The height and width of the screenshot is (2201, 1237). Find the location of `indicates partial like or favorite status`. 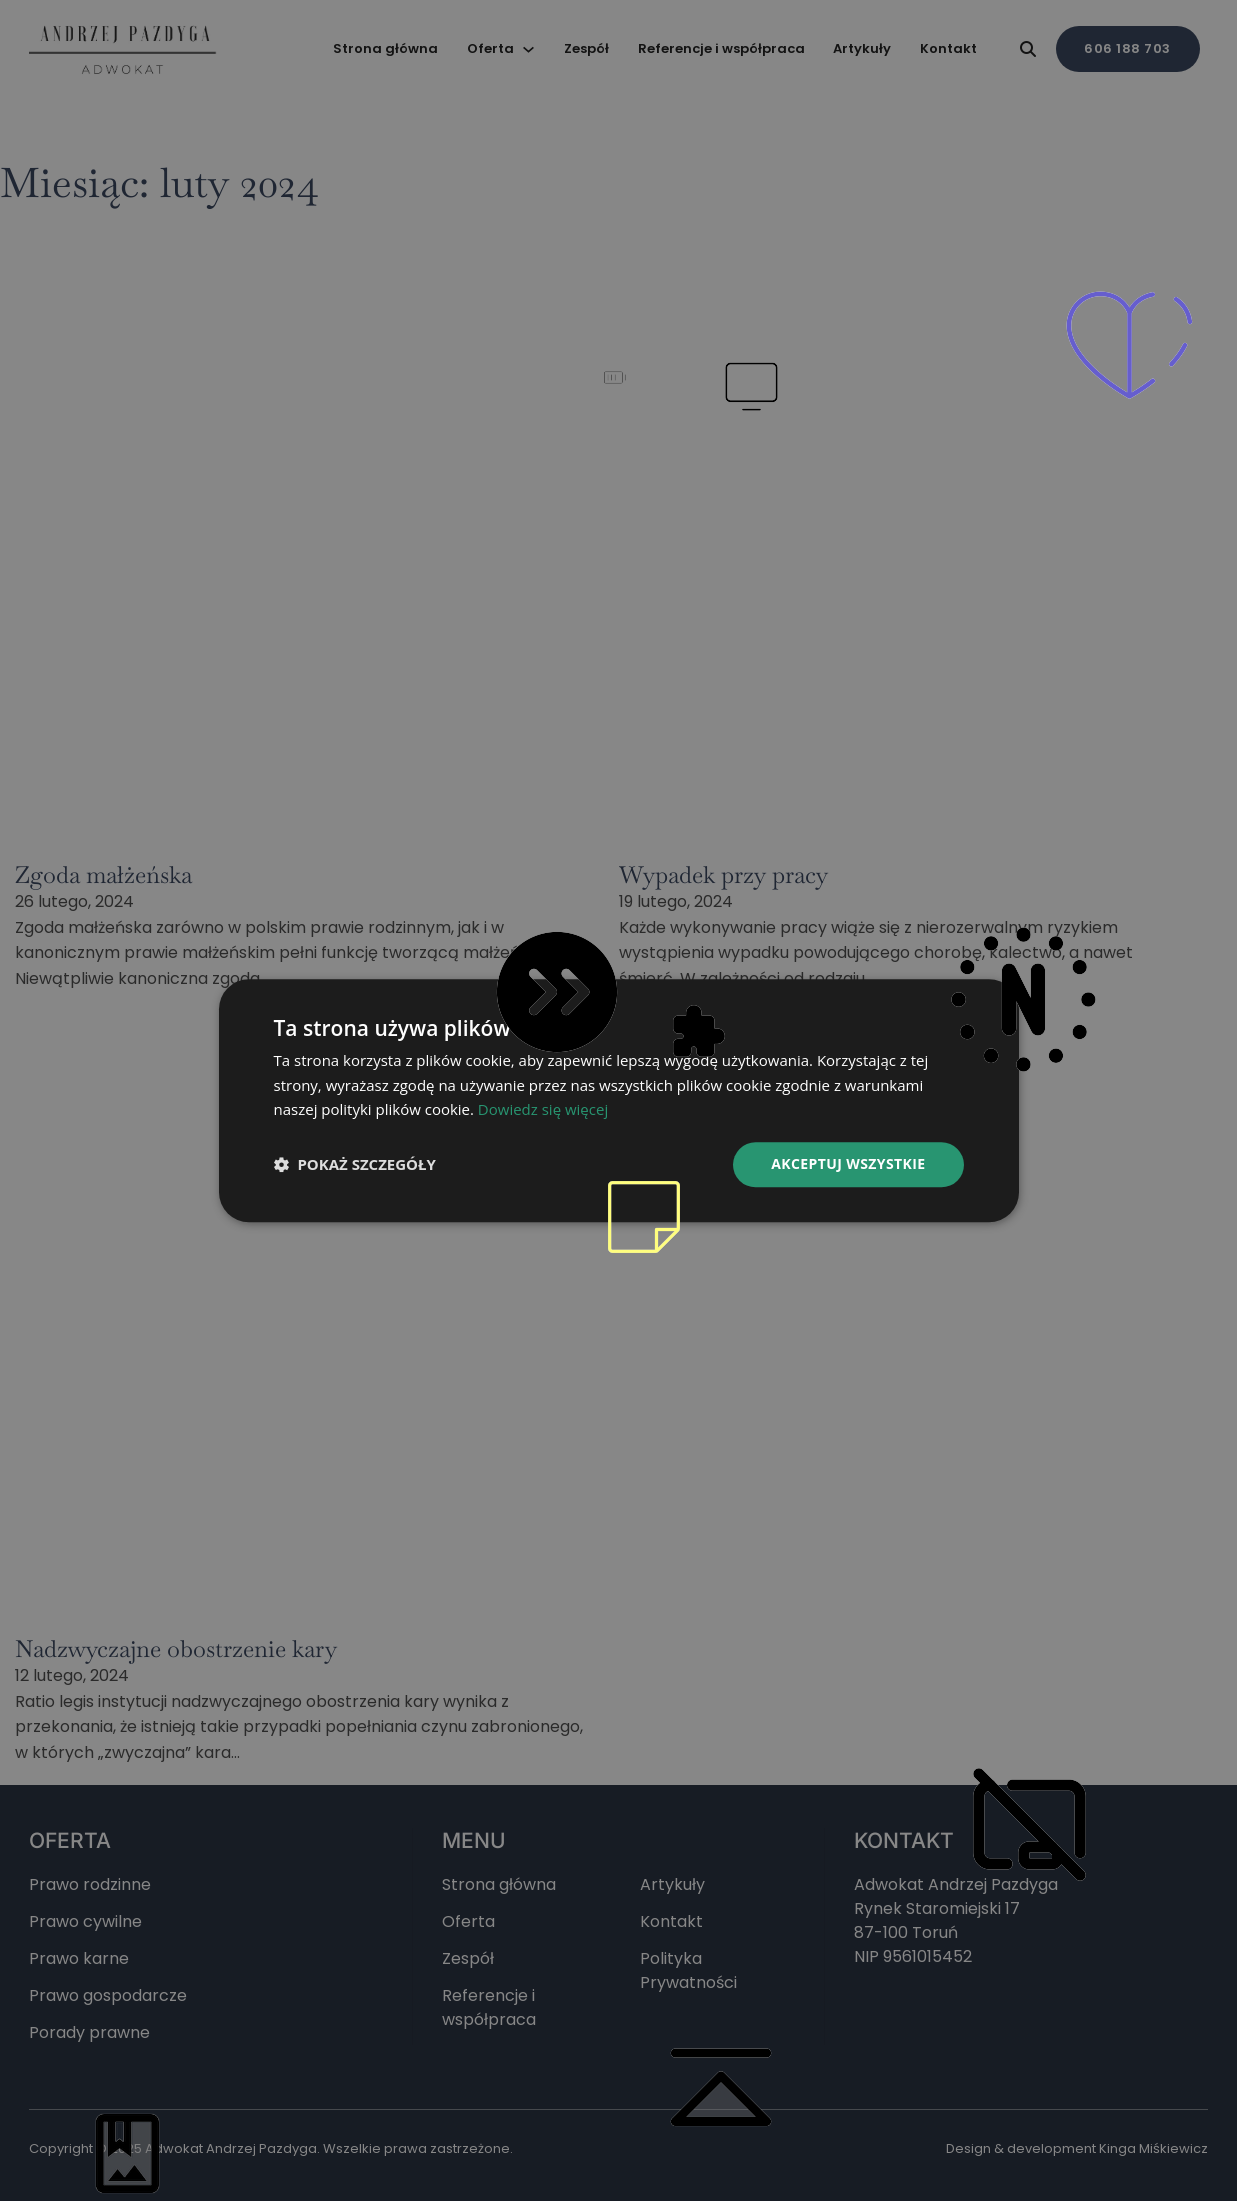

indicates partial like or favorite status is located at coordinates (1129, 340).